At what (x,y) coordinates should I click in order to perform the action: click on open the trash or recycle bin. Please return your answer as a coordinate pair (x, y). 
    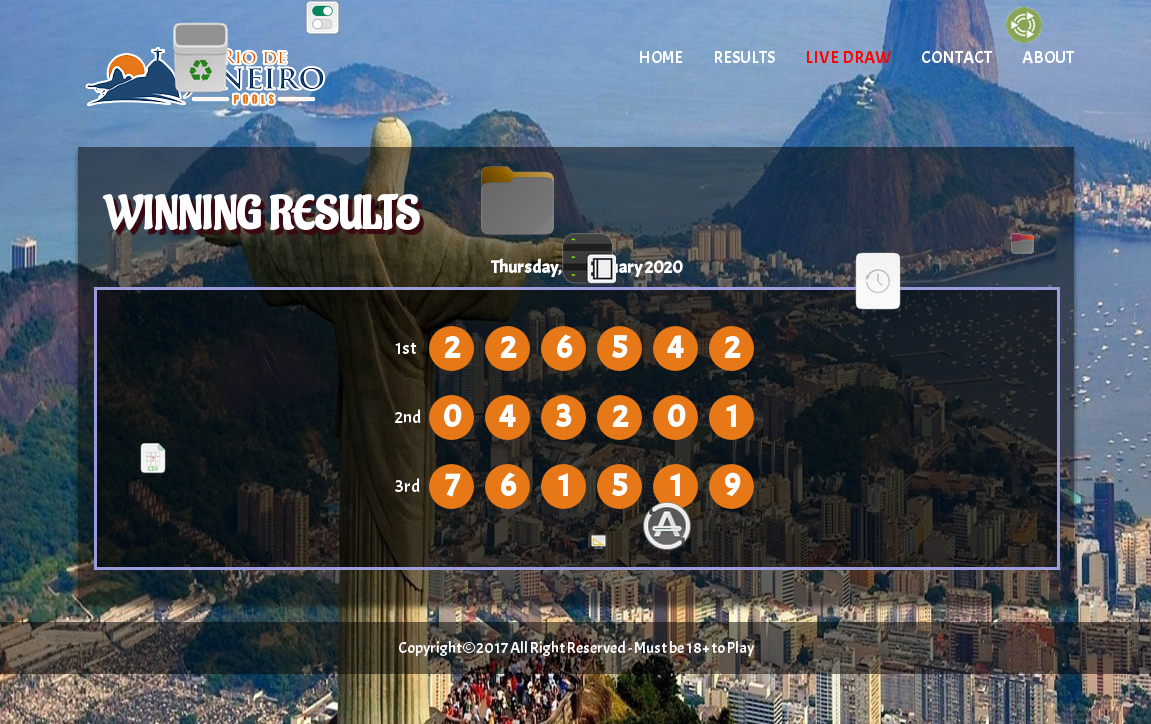
    Looking at the image, I should click on (200, 57).